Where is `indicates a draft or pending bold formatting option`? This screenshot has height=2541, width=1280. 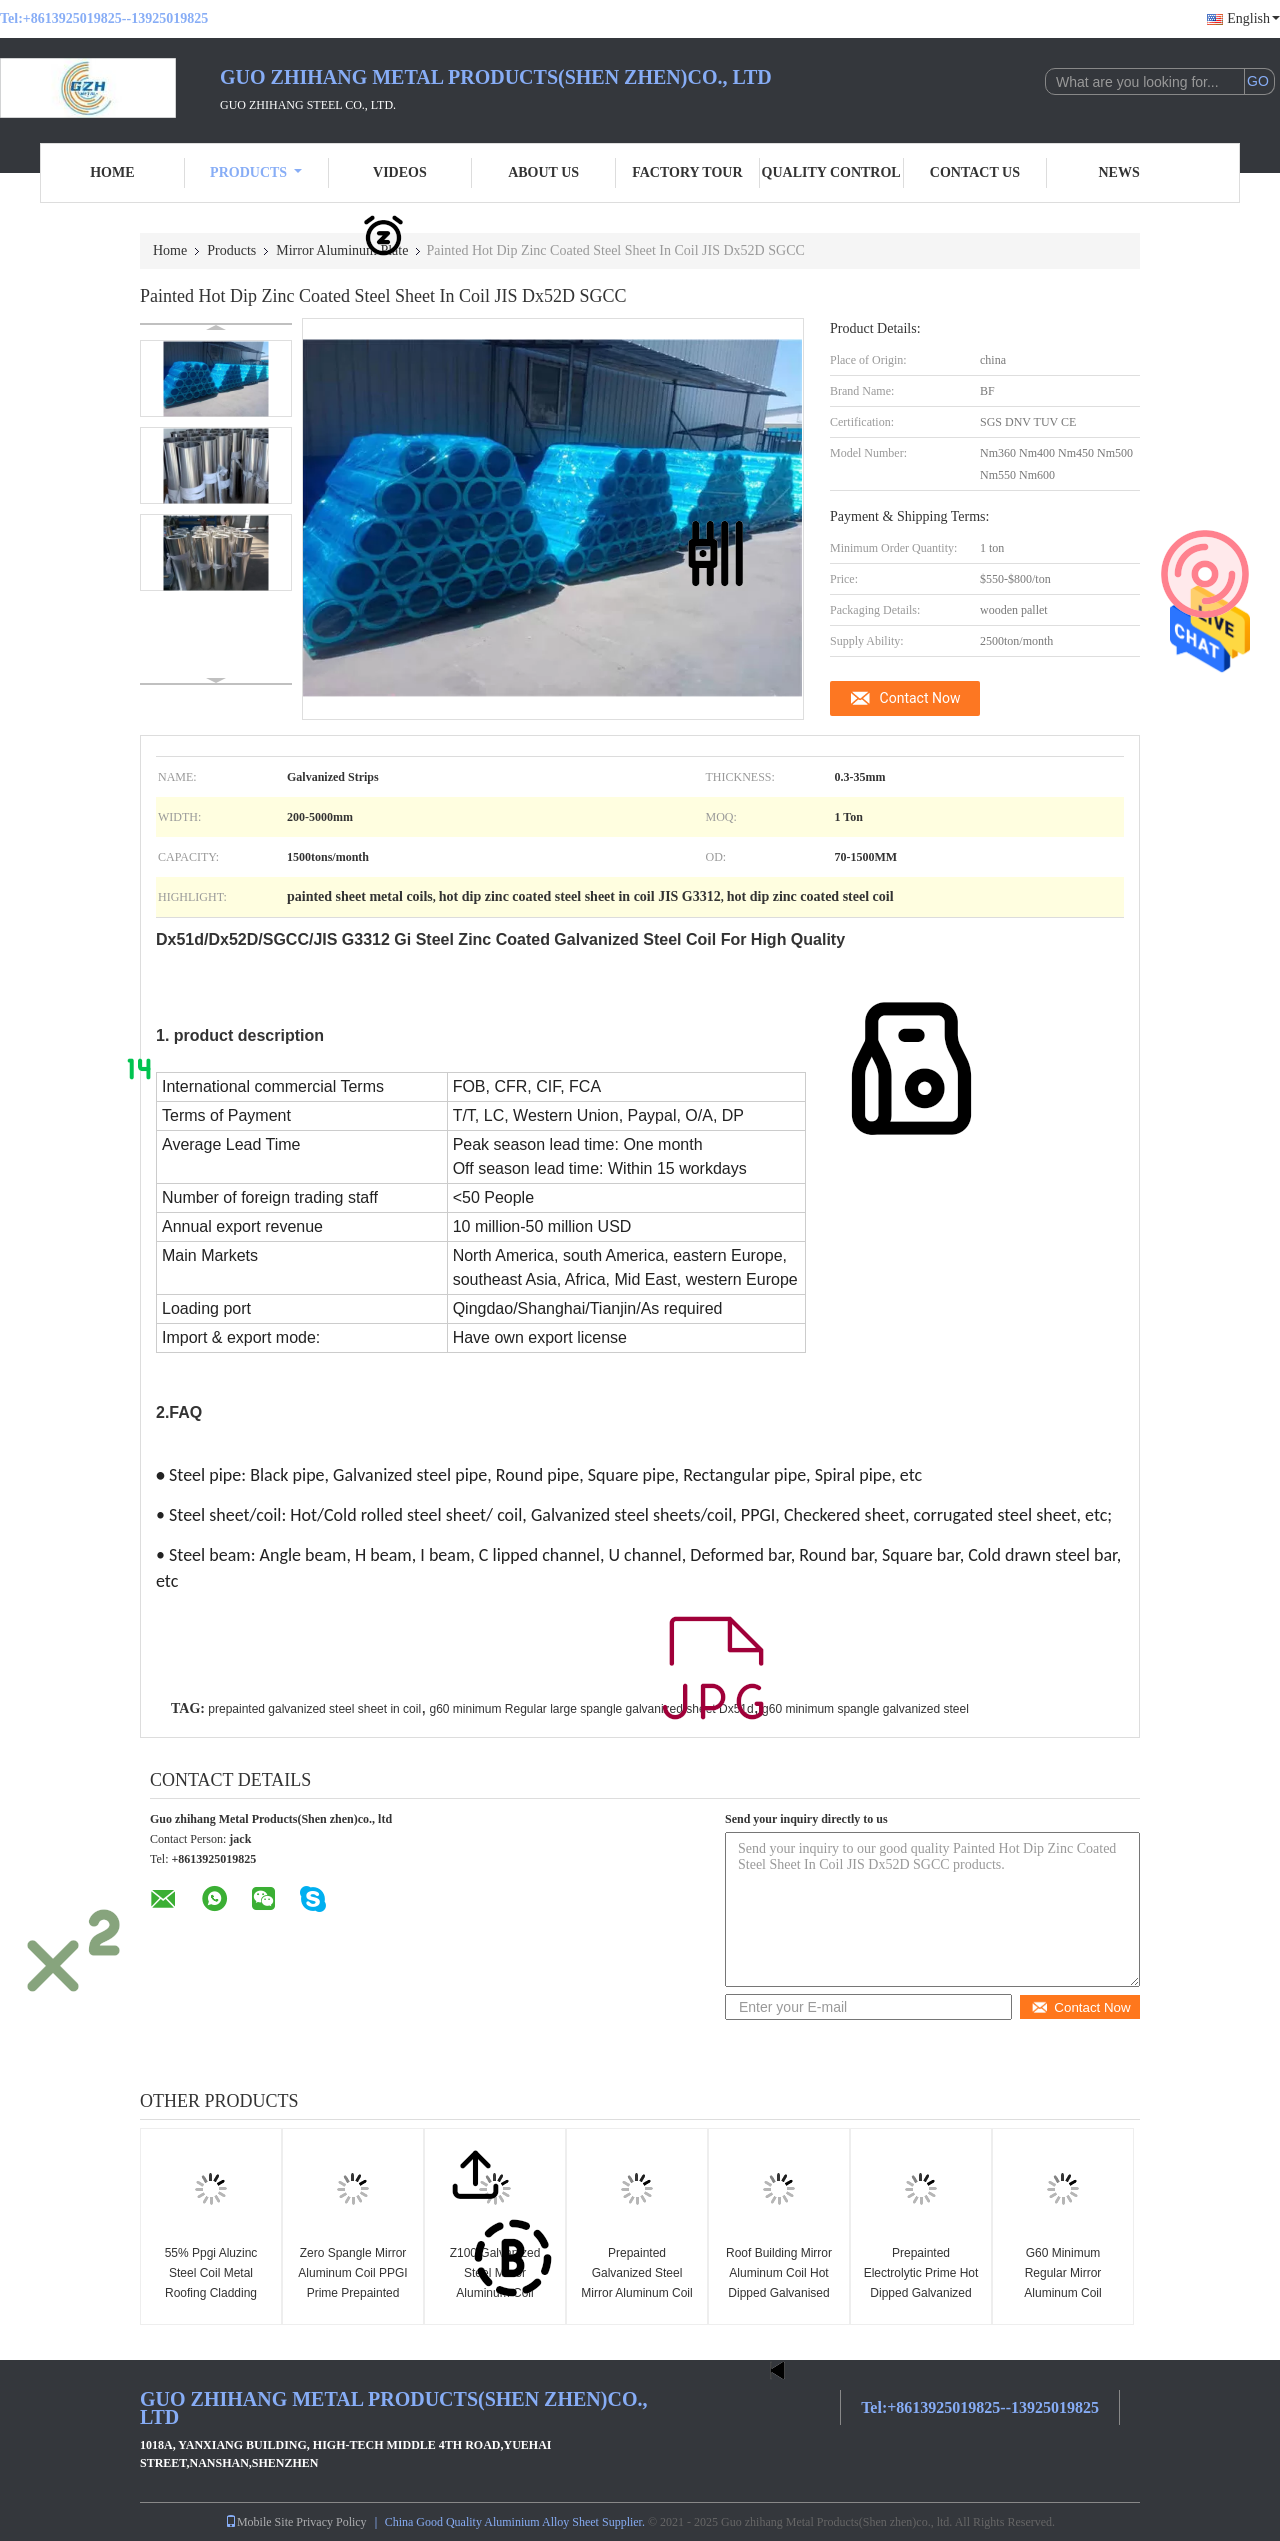
indicates a draft or pending bold formatting option is located at coordinates (513, 2258).